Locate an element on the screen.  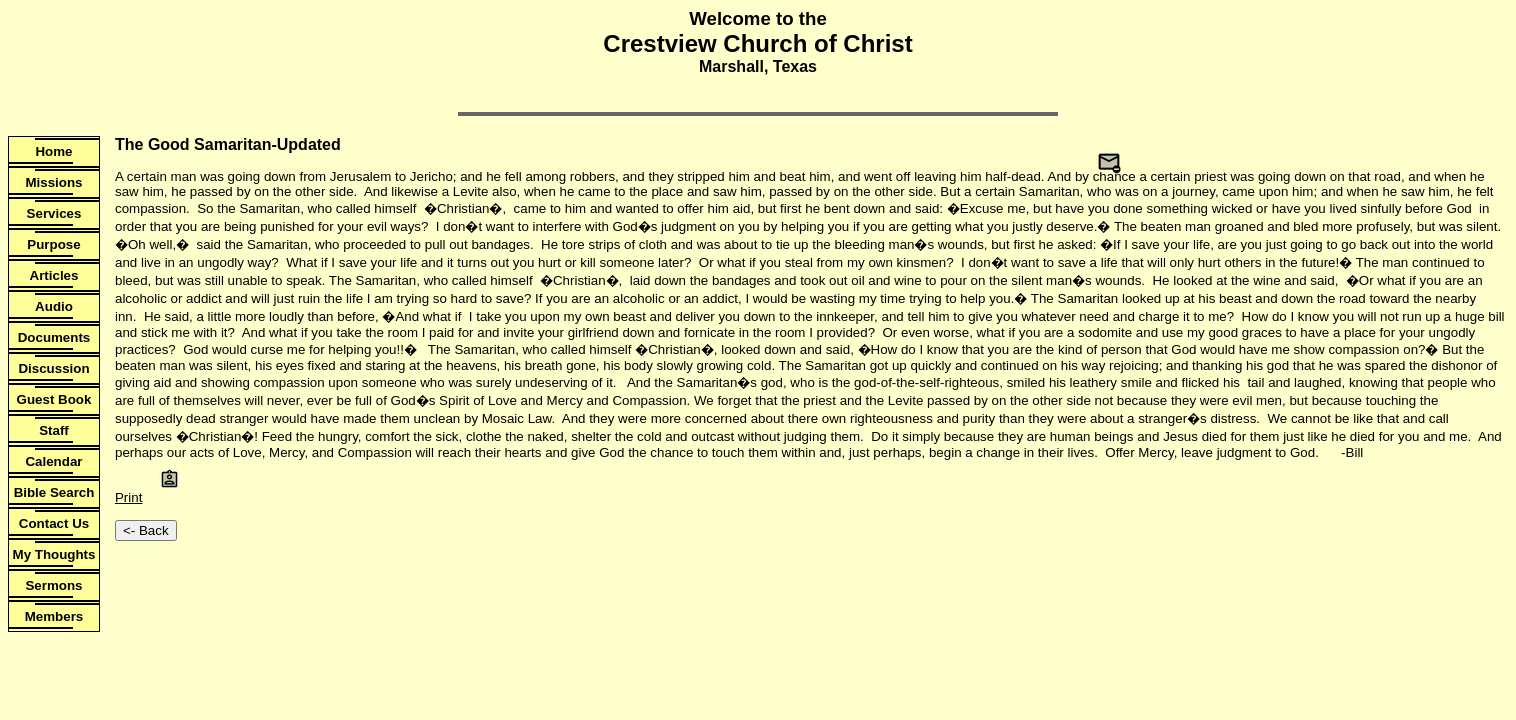
view assigned personnel or contact details is located at coordinates (169, 479).